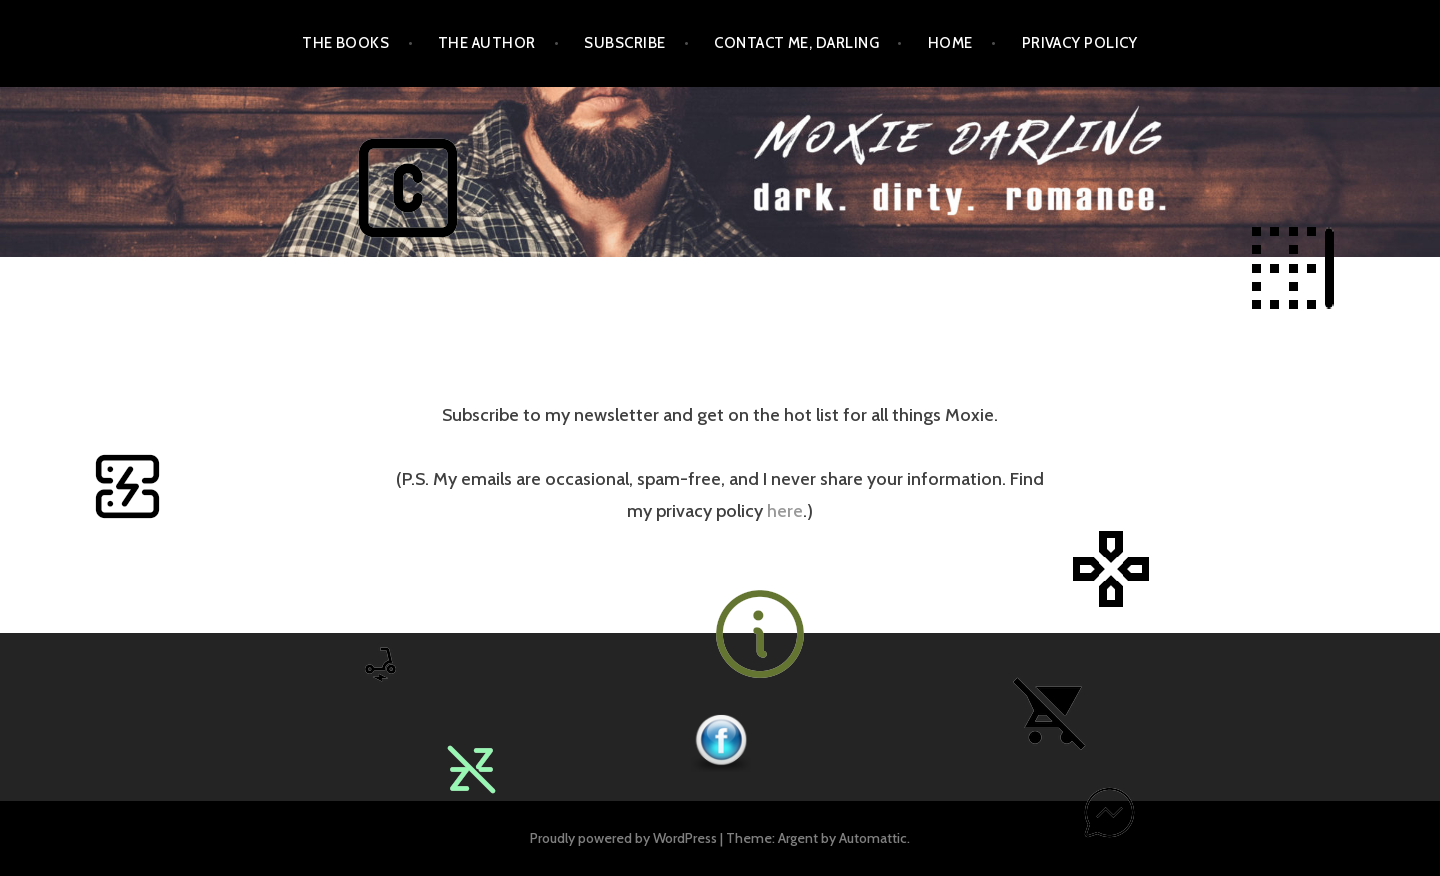 Image resolution: width=1440 pixels, height=876 pixels. Describe the element at coordinates (380, 664) in the screenshot. I see `select electric scooter as transportation mode` at that location.